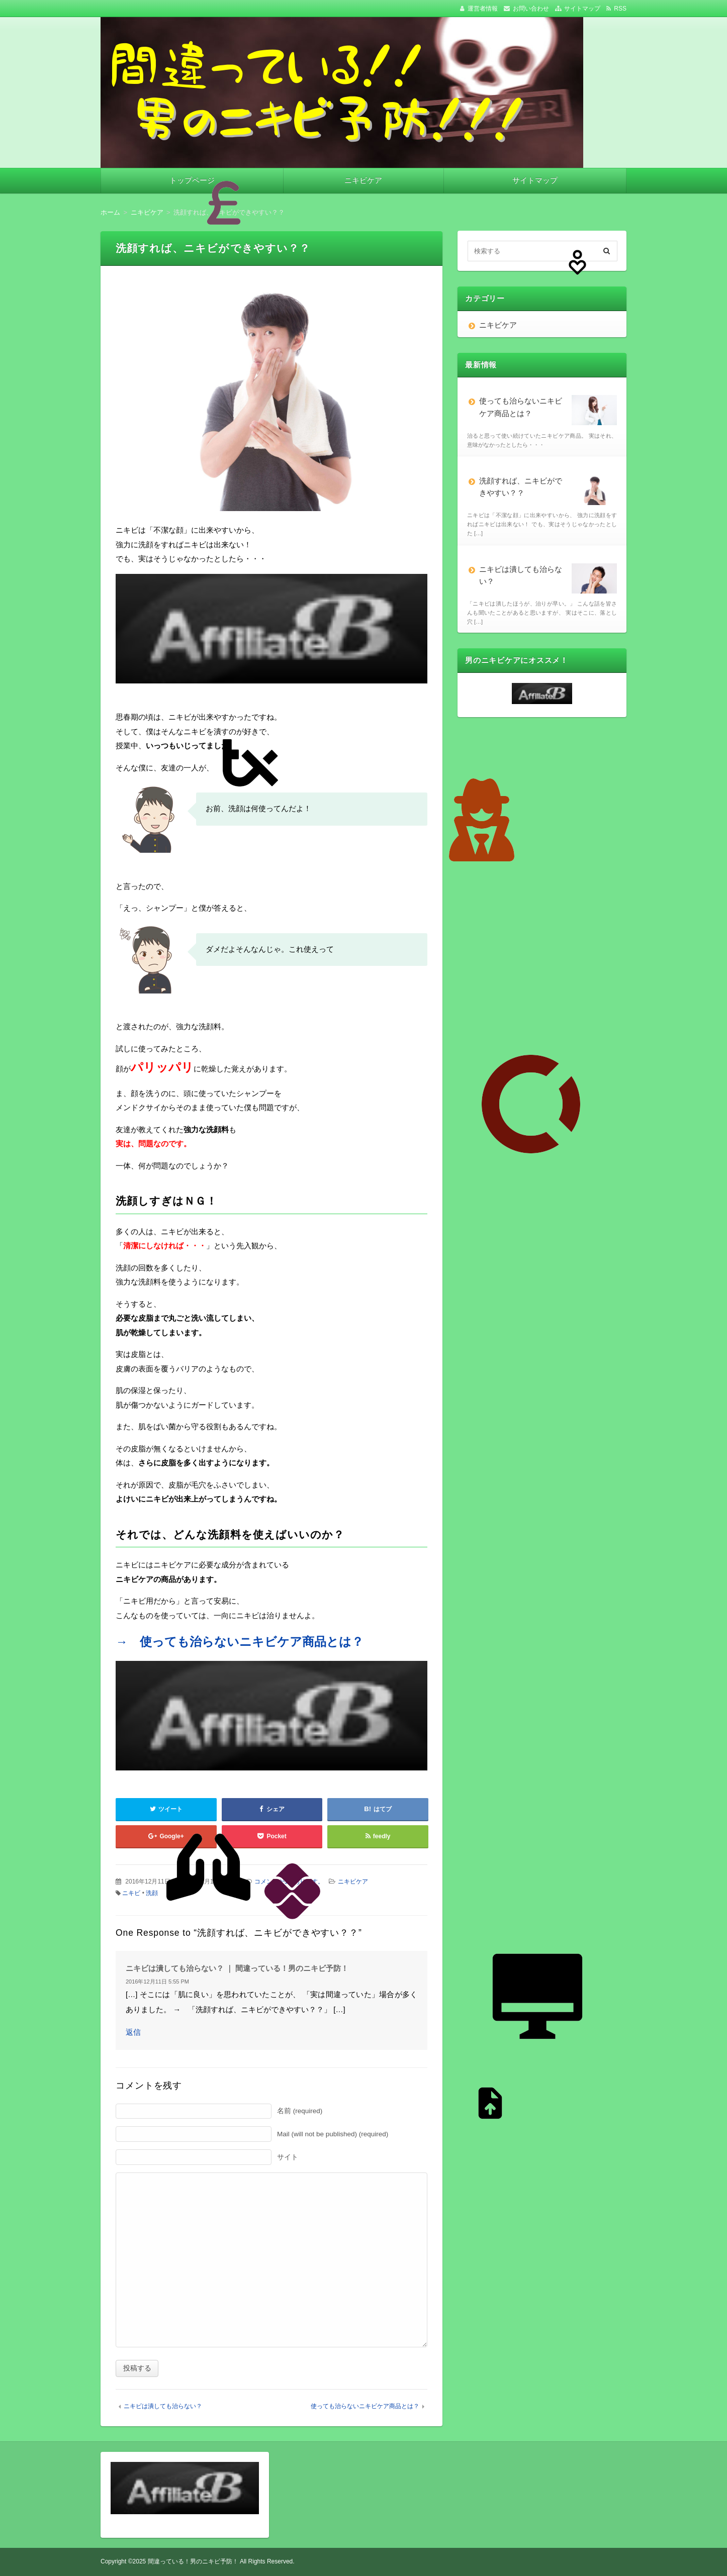 The image size is (727, 2576). Describe the element at coordinates (482, 821) in the screenshot. I see `access incognito or private browsing mode` at that location.